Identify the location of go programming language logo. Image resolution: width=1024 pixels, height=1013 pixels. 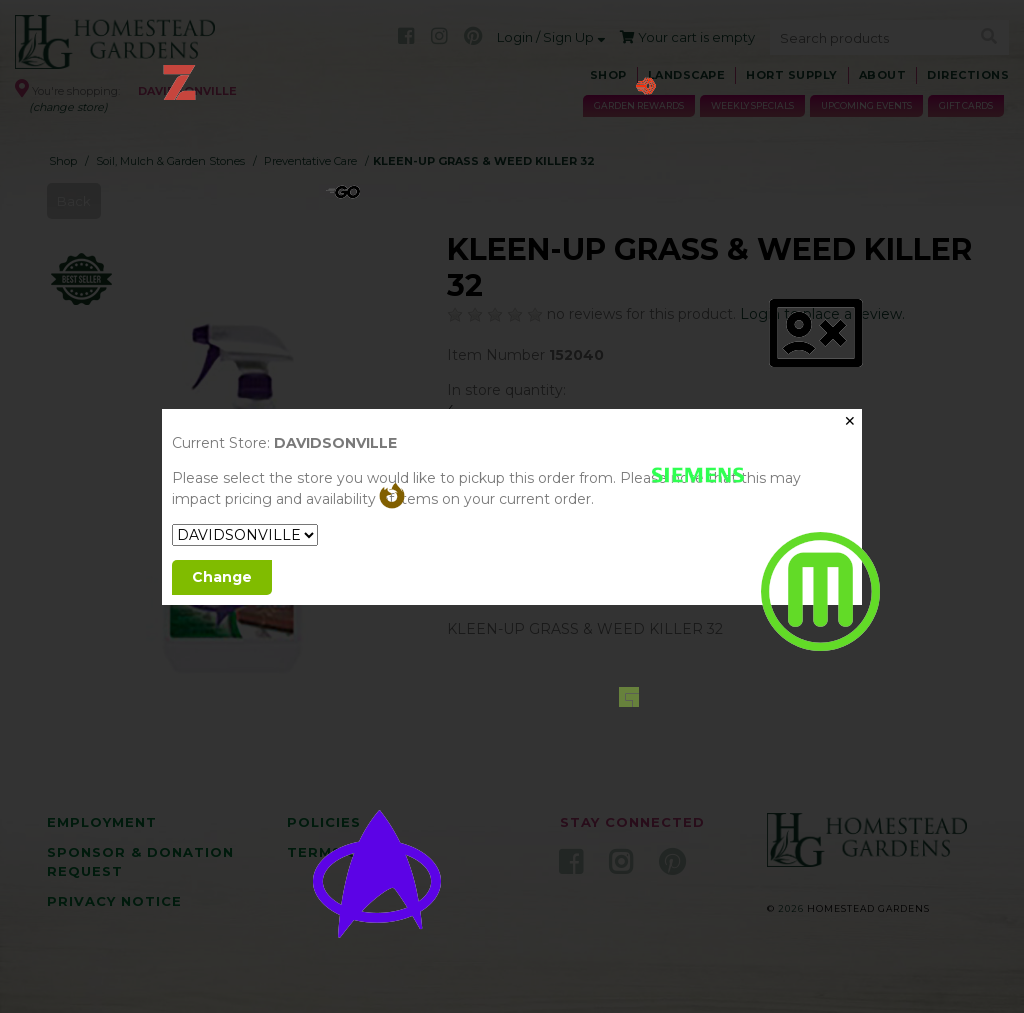
(343, 192).